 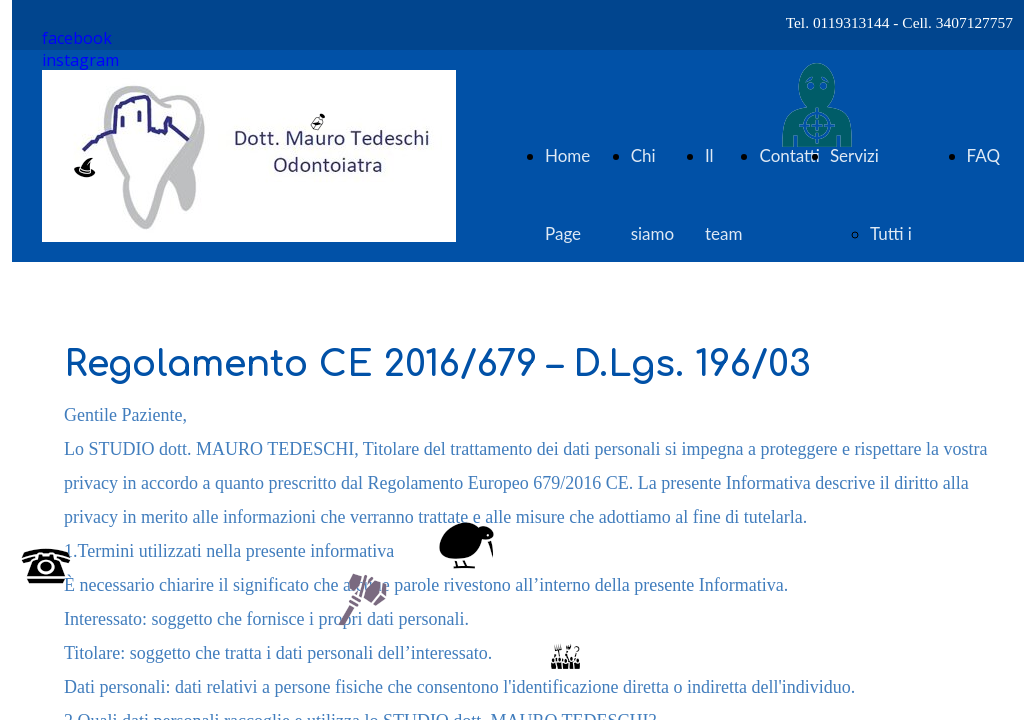 I want to click on stone age or primitive tool category in a crafting game, so click(x=363, y=599).